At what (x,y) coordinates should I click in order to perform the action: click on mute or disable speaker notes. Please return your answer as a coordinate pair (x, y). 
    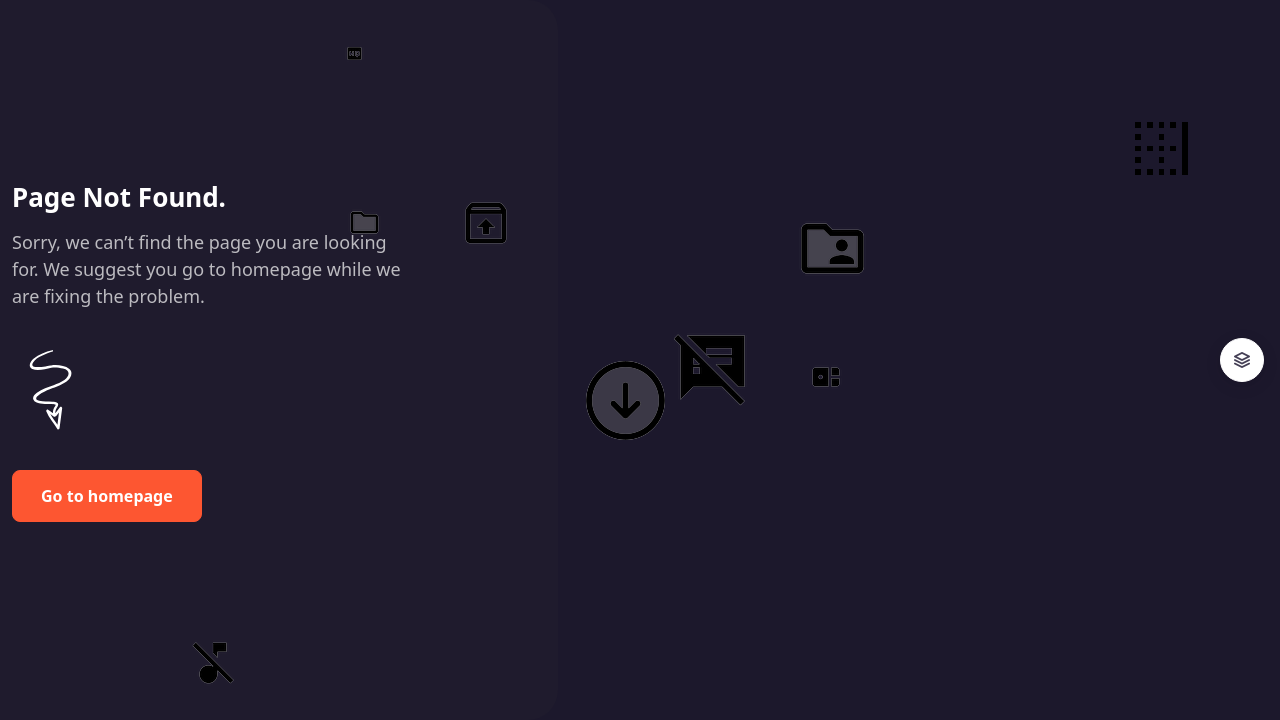
    Looking at the image, I should click on (712, 367).